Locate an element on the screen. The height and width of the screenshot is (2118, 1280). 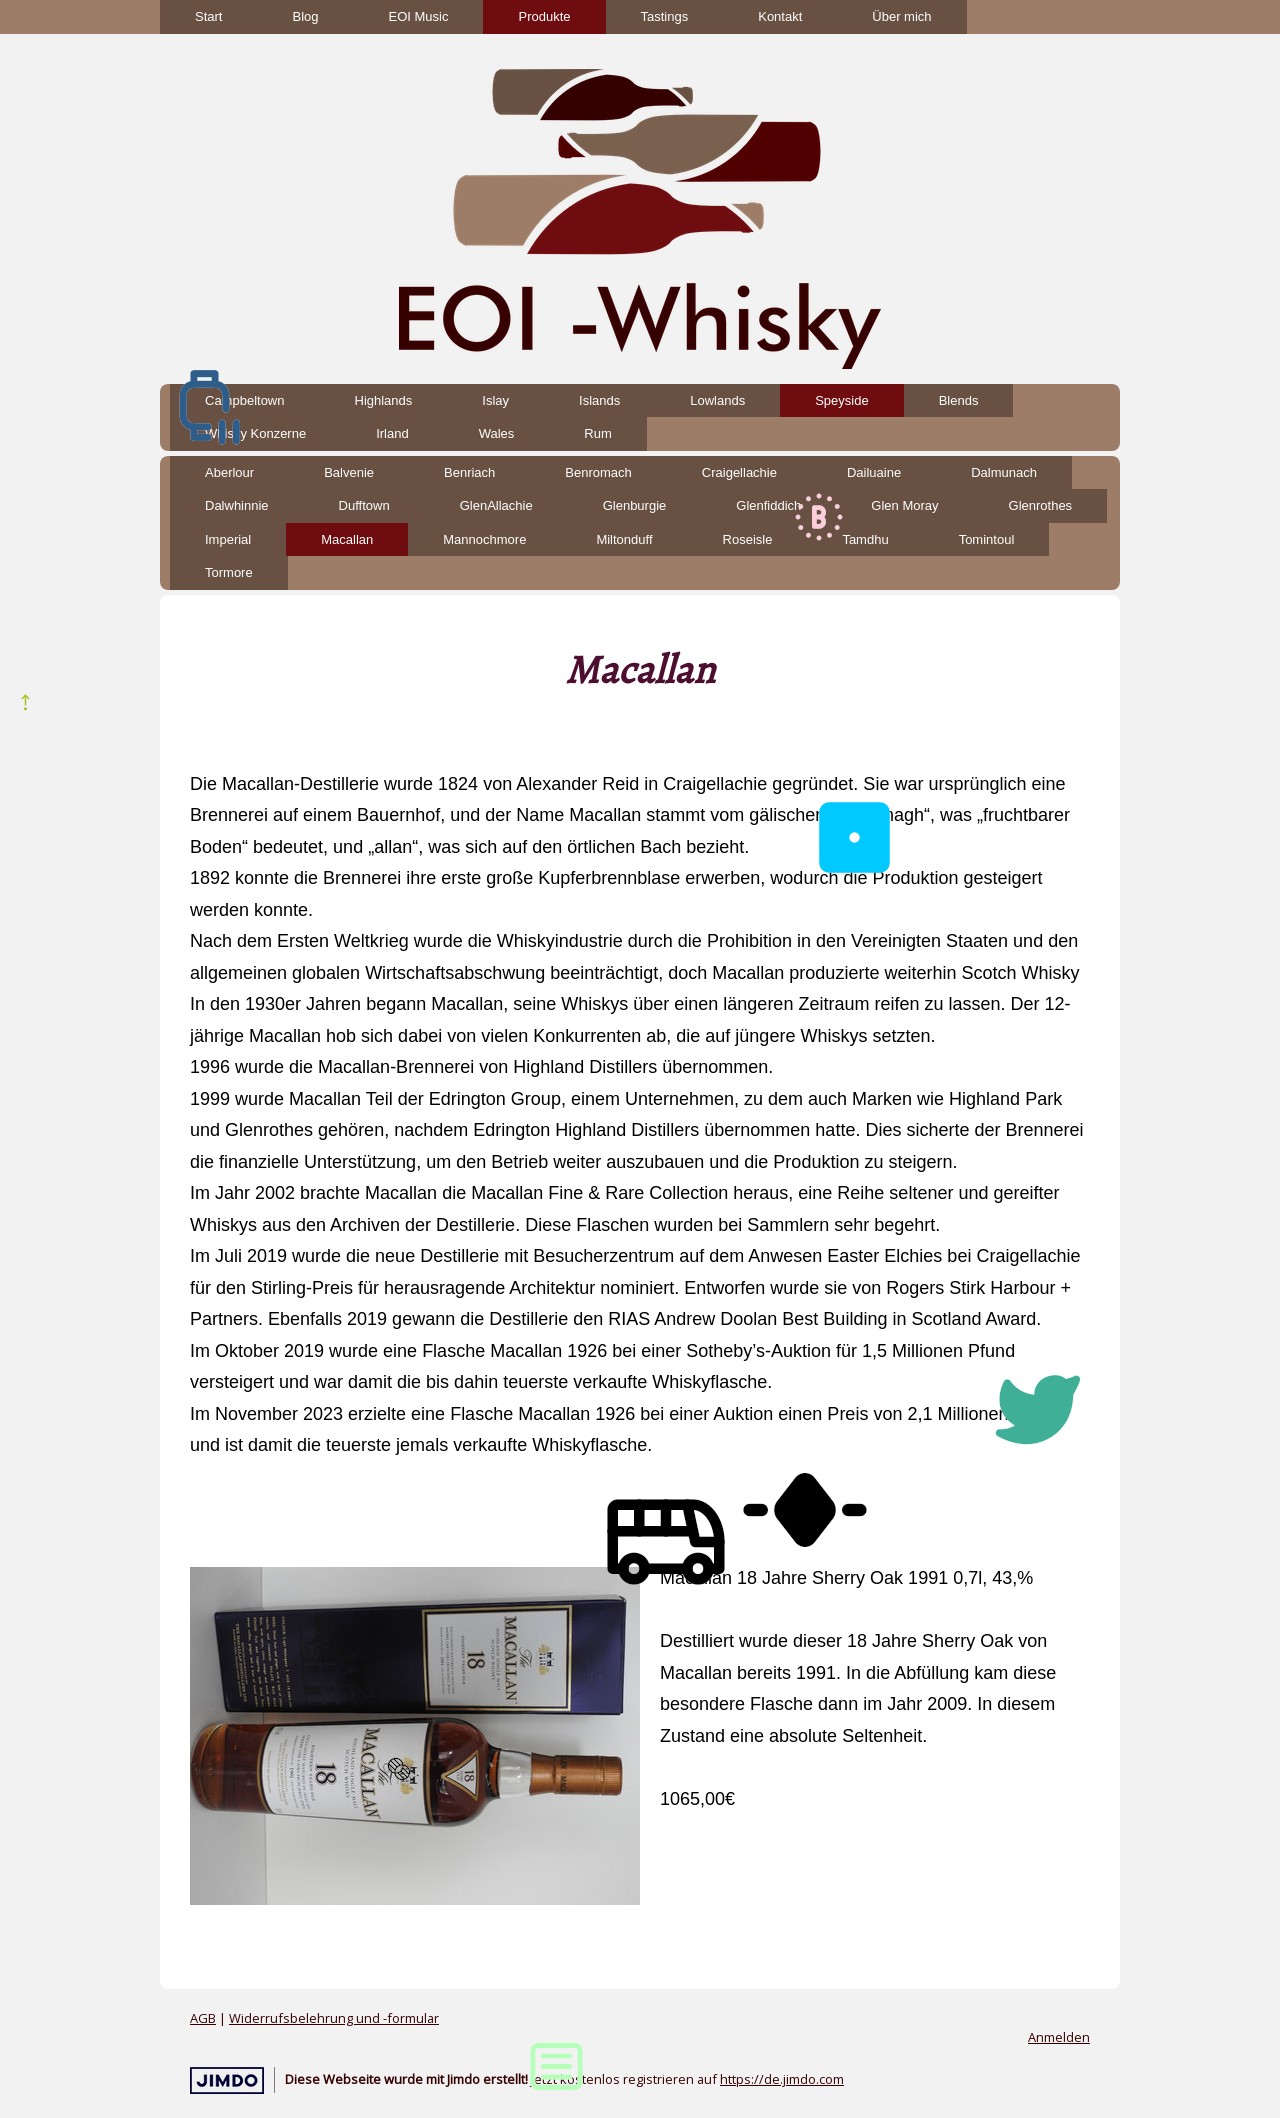
step out of current function in debugger is located at coordinates (25, 702).